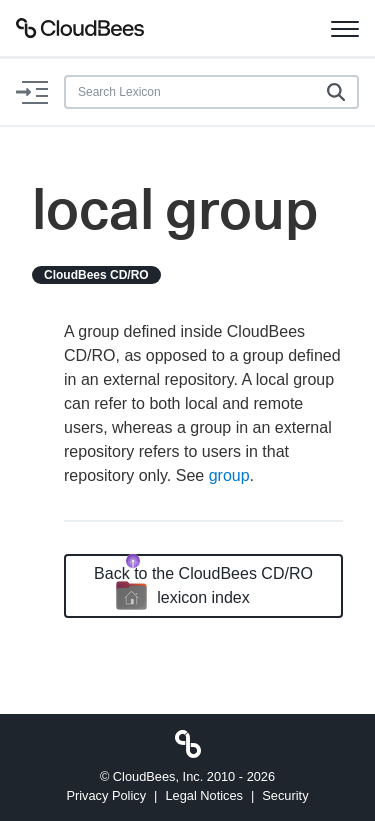  I want to click on open the podcasts app, so click(133, 561).